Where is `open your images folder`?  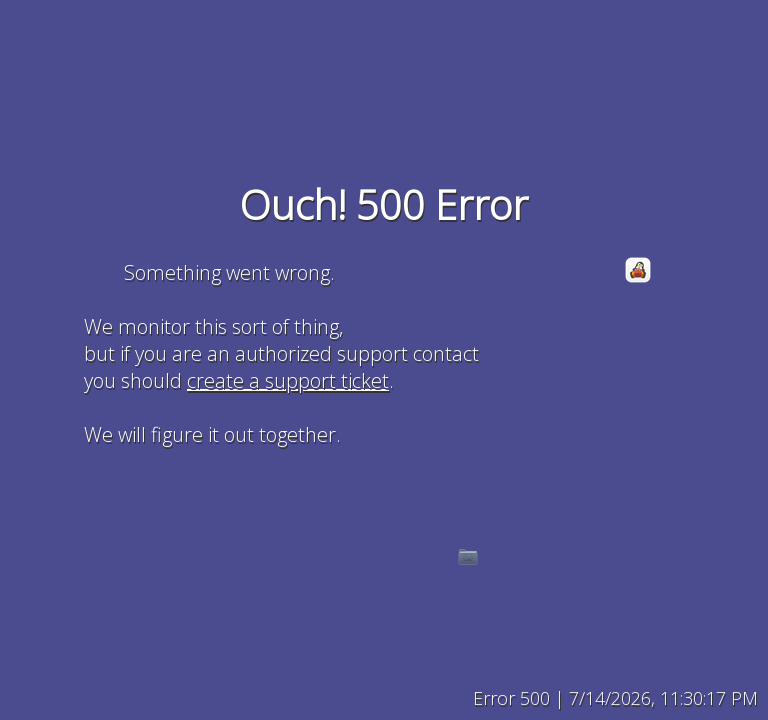
open your images folder is located at coordinates (468, 557).